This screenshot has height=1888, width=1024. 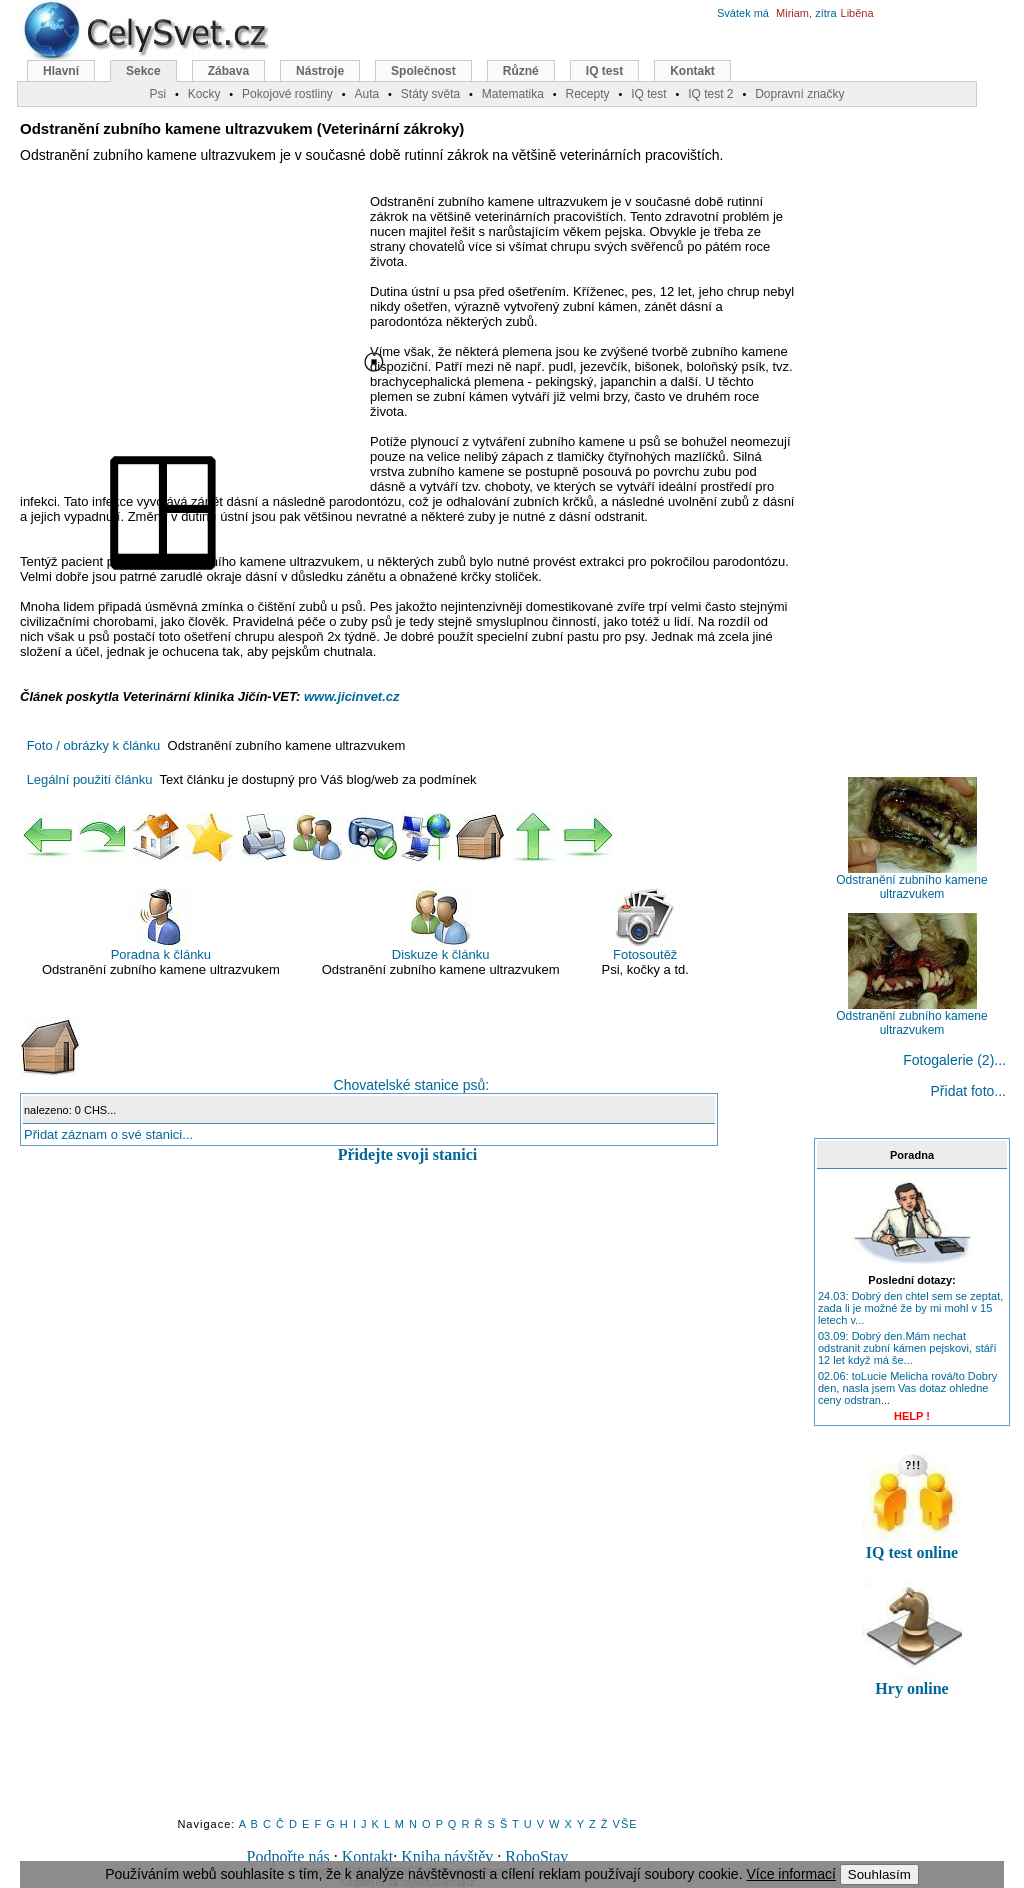 I want to click on open tmux terminal session, so click(x=167, y=513).